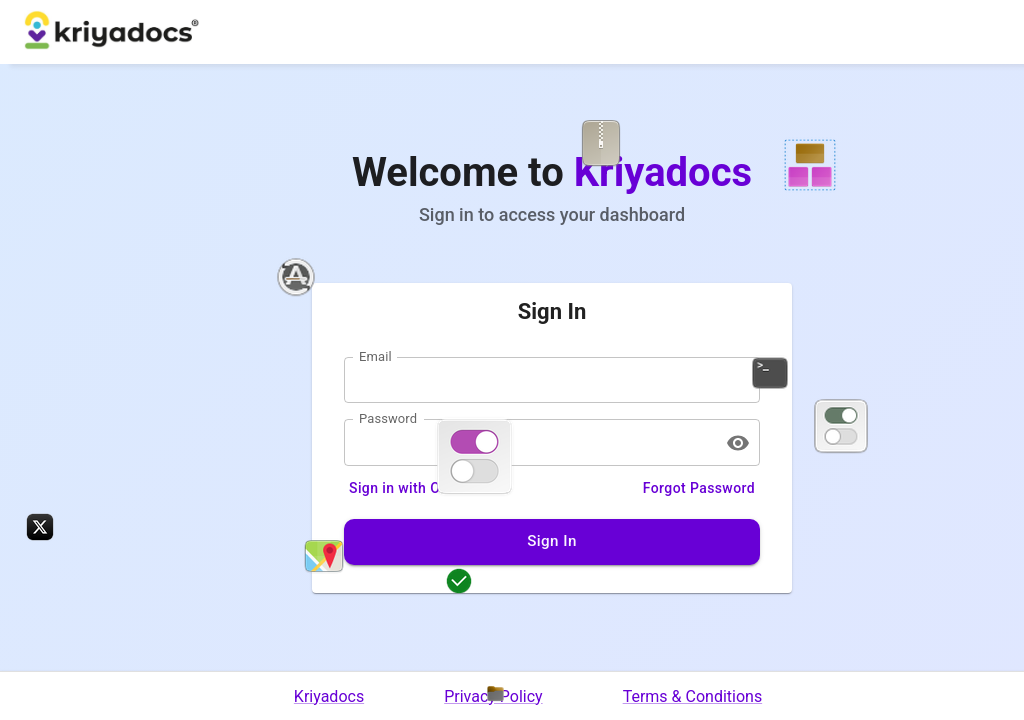 This screenshot has width=1024, height=720. Describe the element at coordinates (296, 277) in the screenshot. I see `open the software update manager` at that location.